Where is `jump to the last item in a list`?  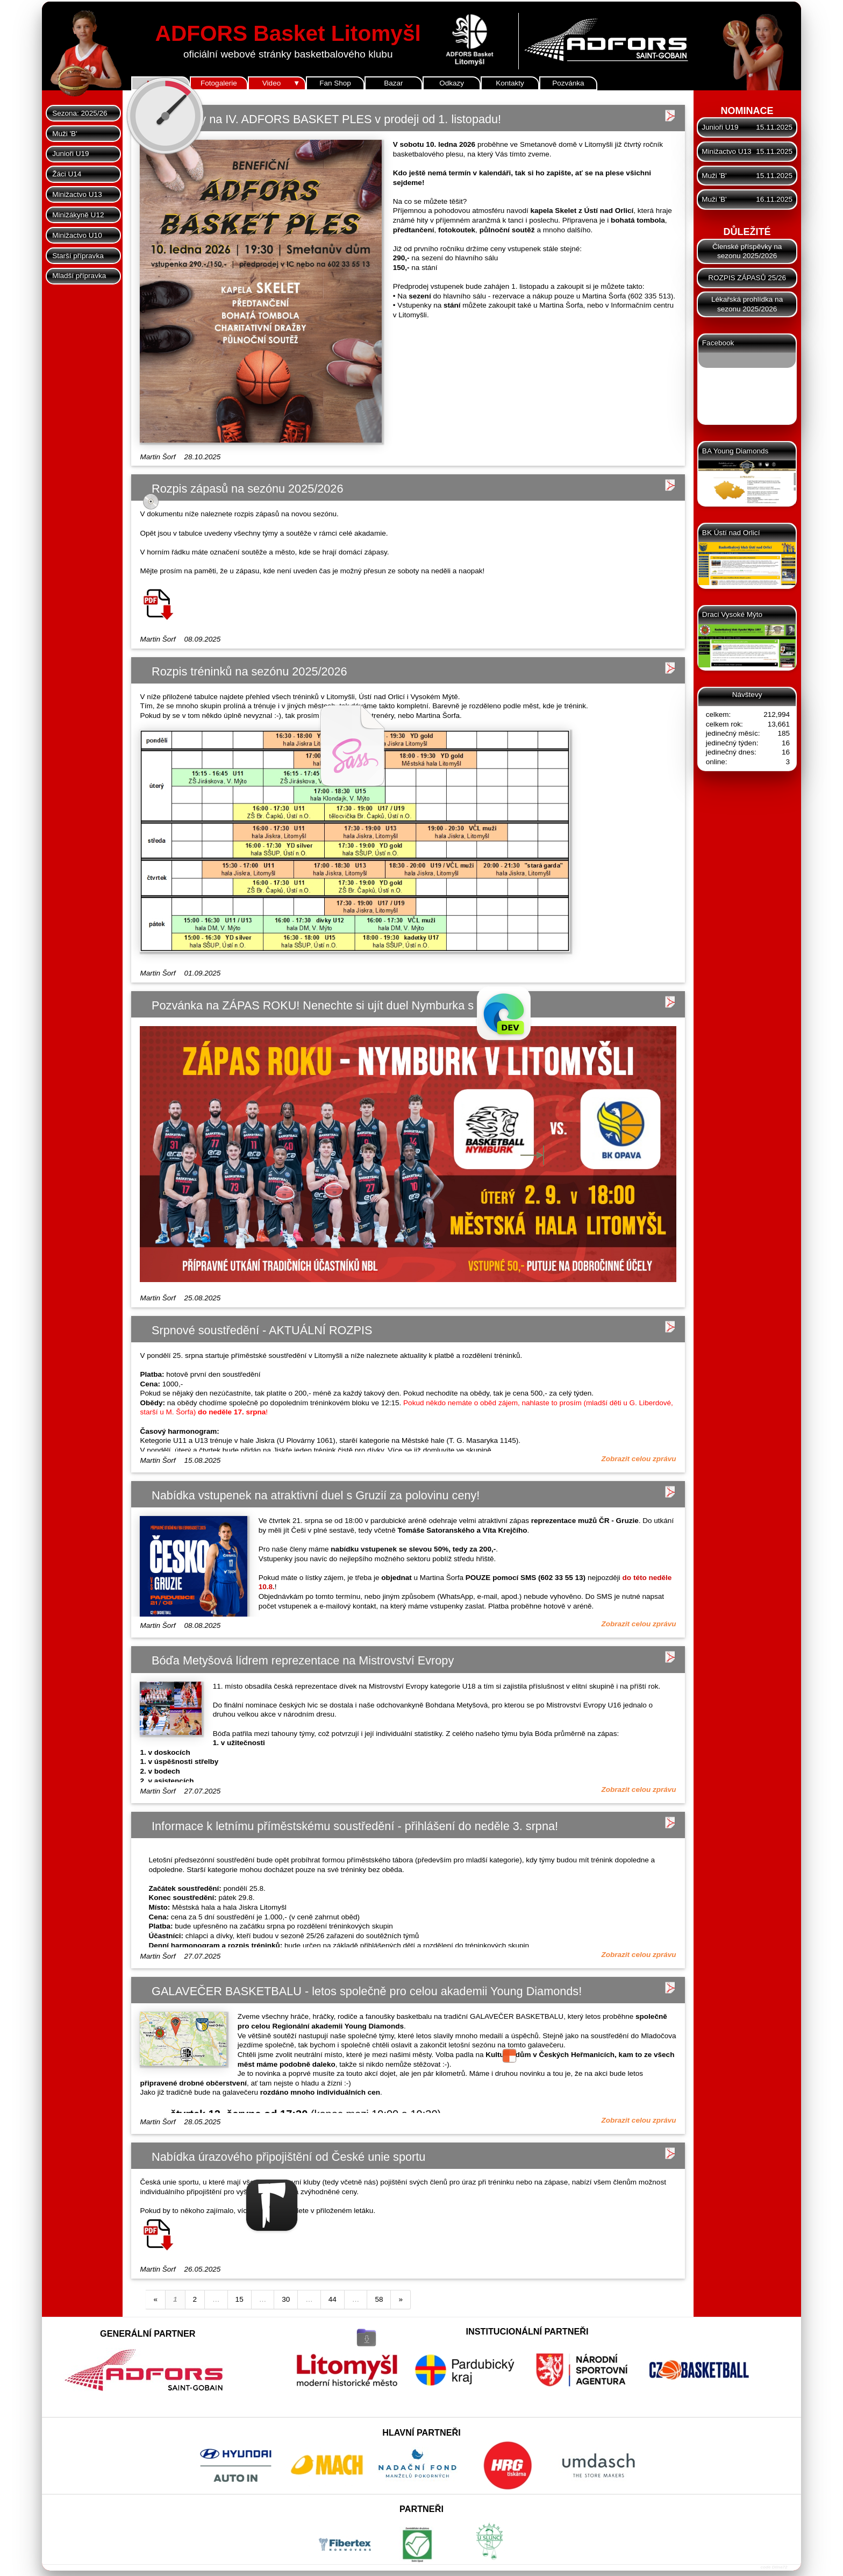
jump to the last item in a list is located at coordinates (532, 1155).